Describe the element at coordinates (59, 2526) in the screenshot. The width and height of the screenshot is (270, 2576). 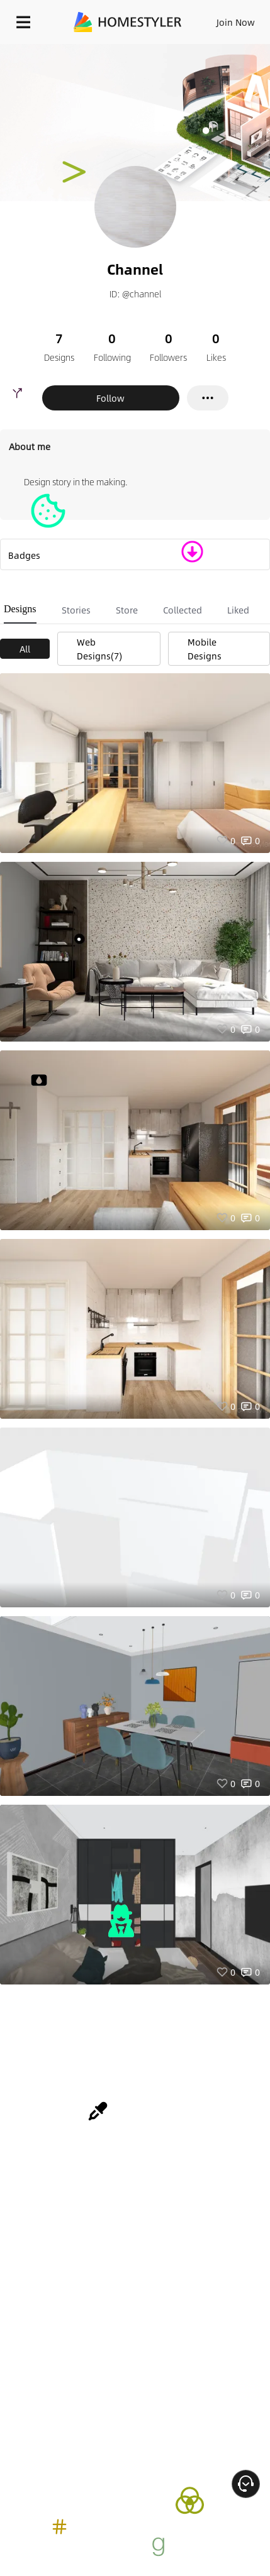
I see `add or search for hashtags` at that location.